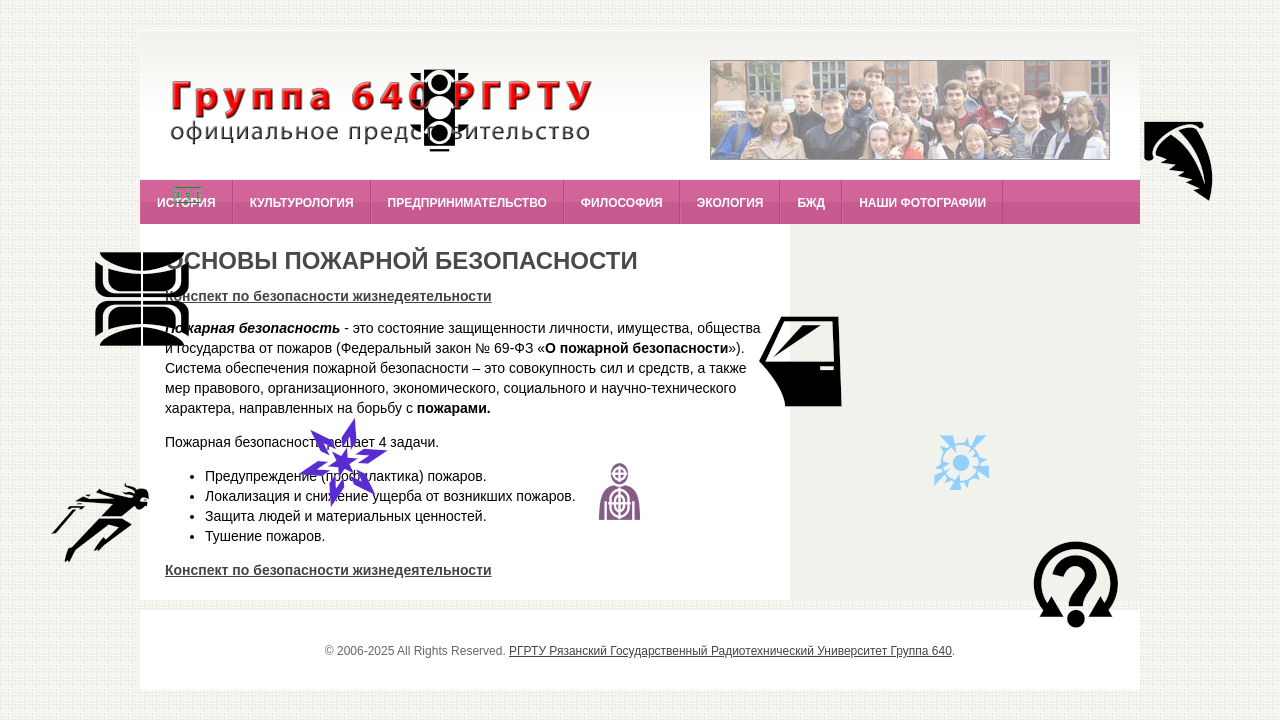 The width and height of the screenshot is (1280, 720). Describe the element at coordinates (439, 110) in the screenshot. I see `indicates ready status or go signal` at that location.